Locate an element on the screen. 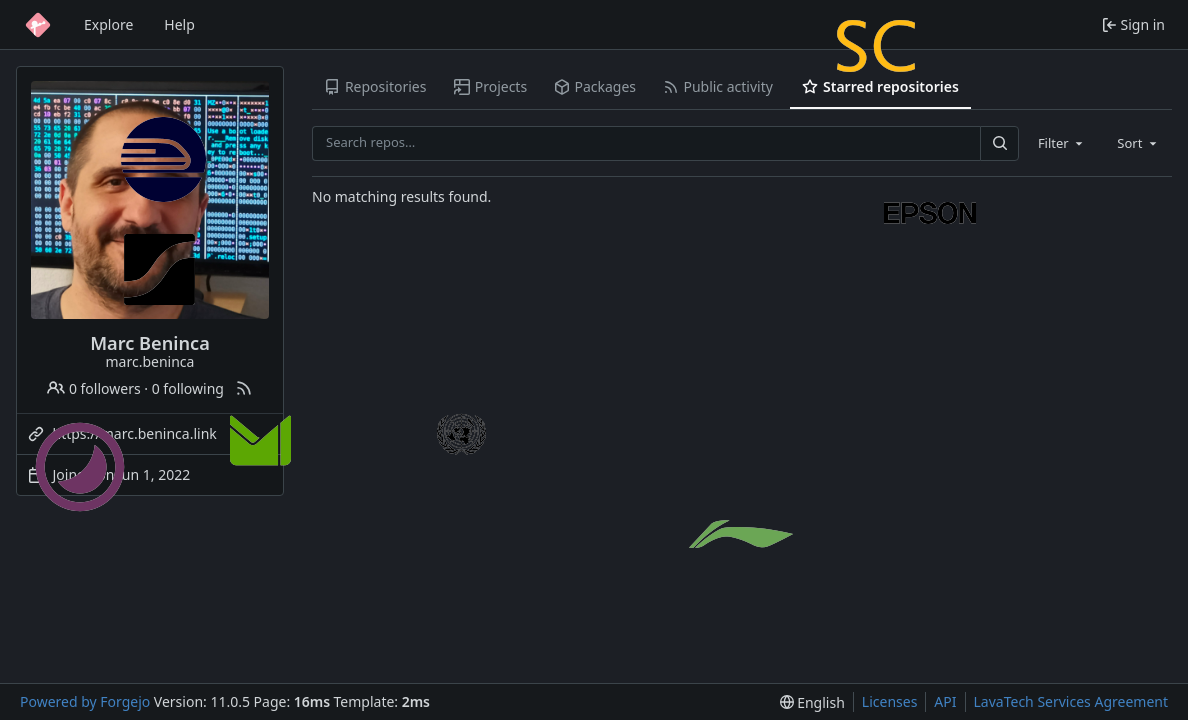 This screenshot has height=720, width=1188. adjust display contrast settings is located at coordinates (80, 467).